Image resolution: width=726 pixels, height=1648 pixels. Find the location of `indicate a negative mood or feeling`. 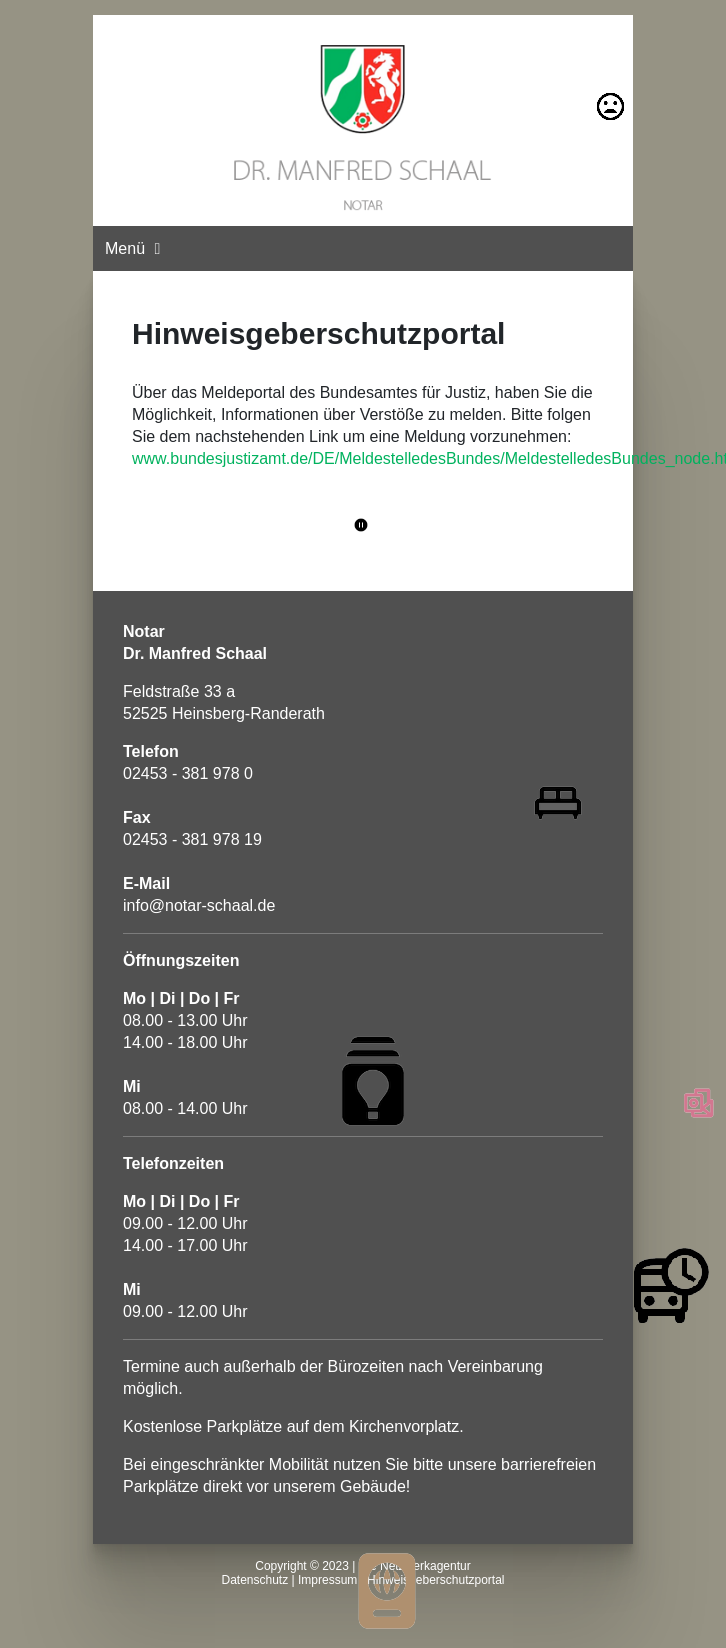

indicate a negative mood or feeling is located at coordinates (610, 106).